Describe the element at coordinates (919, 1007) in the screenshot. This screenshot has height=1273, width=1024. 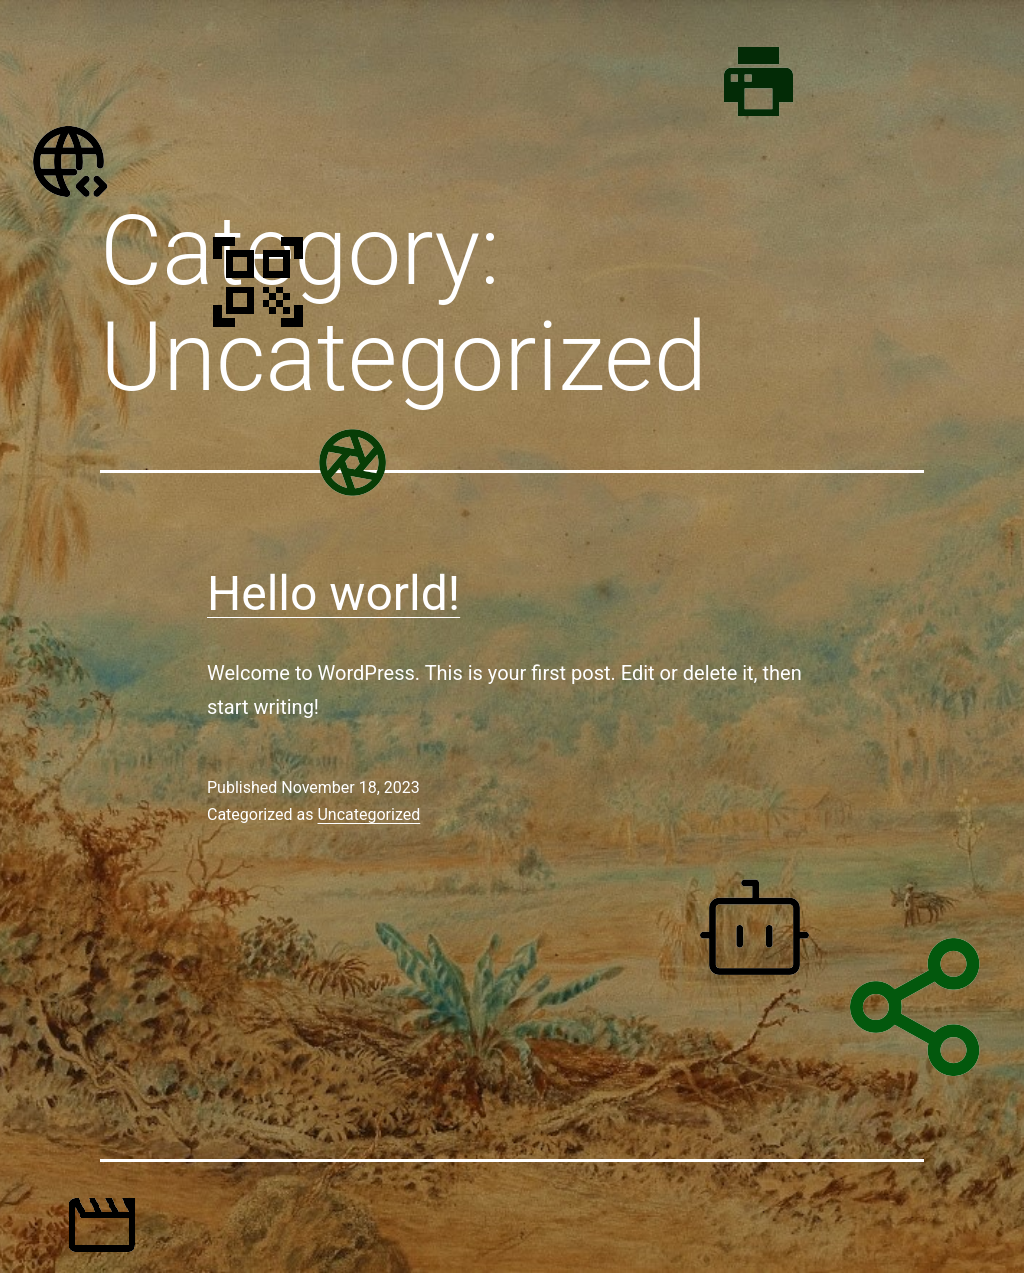
I see `share content to other apps or platforms` at that location.